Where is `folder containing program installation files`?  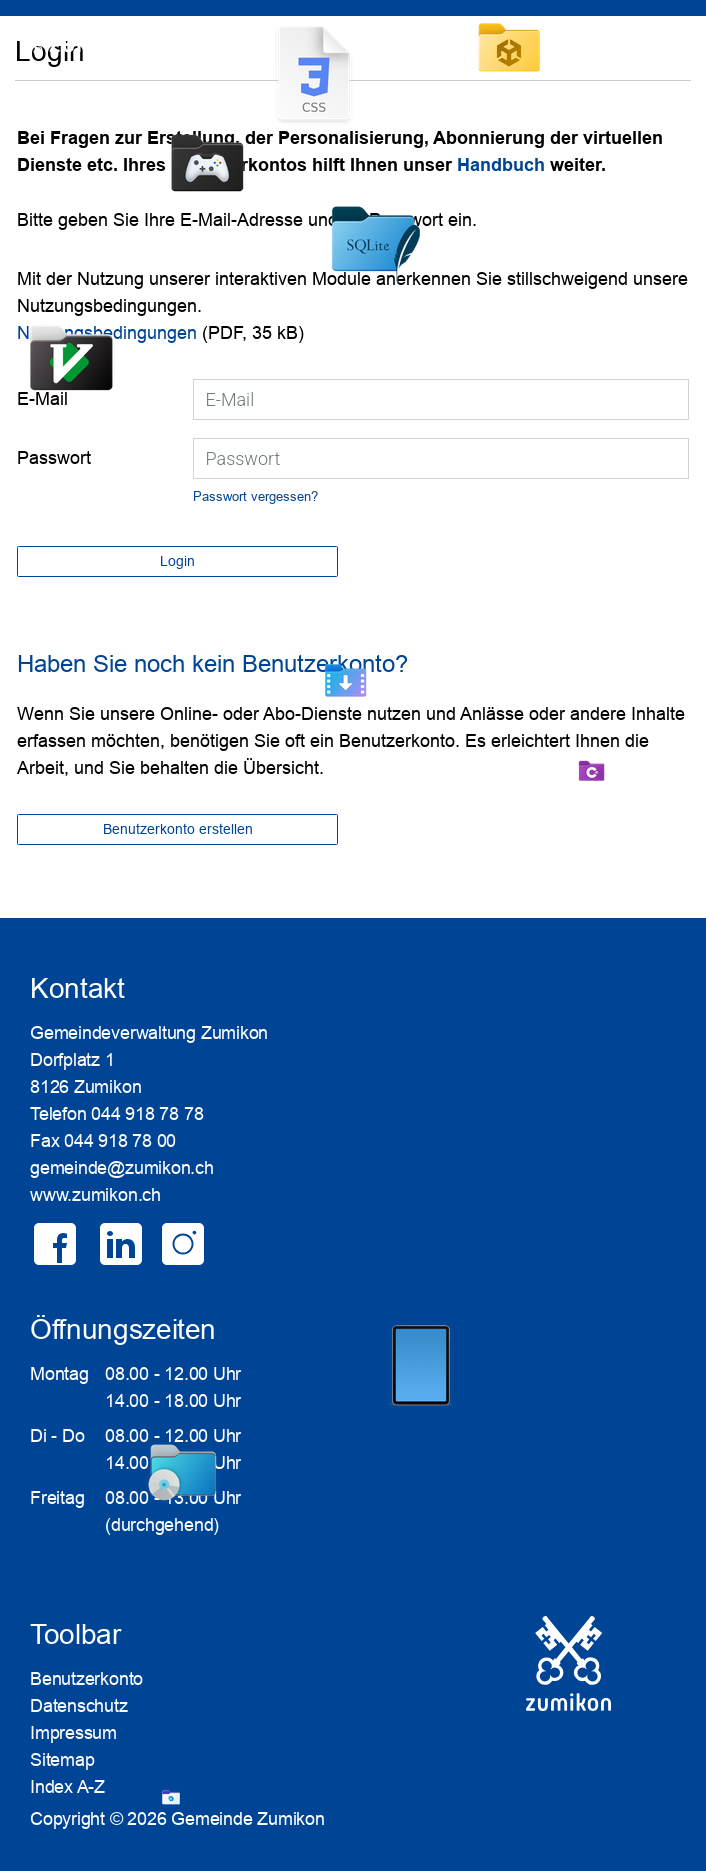
folder containing program installation files is located at coordinates (183, 1472).